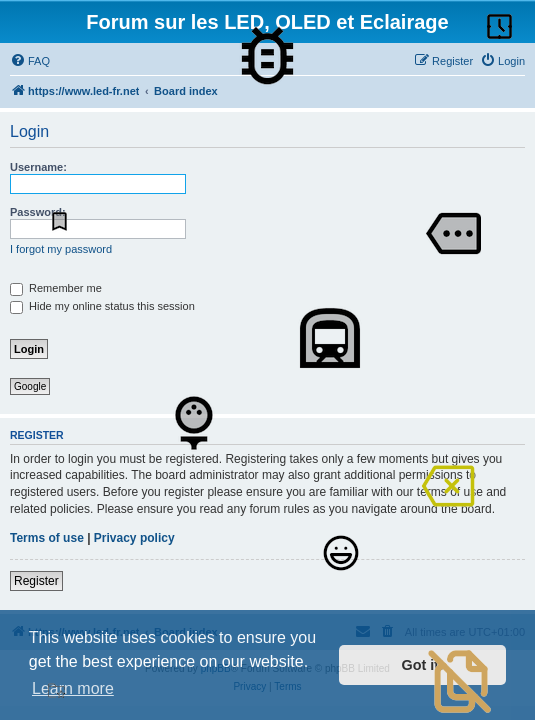  Describe the element at coordinates (56, 690) in the screenshot. I see `access your starred or favorite folders` at that location.